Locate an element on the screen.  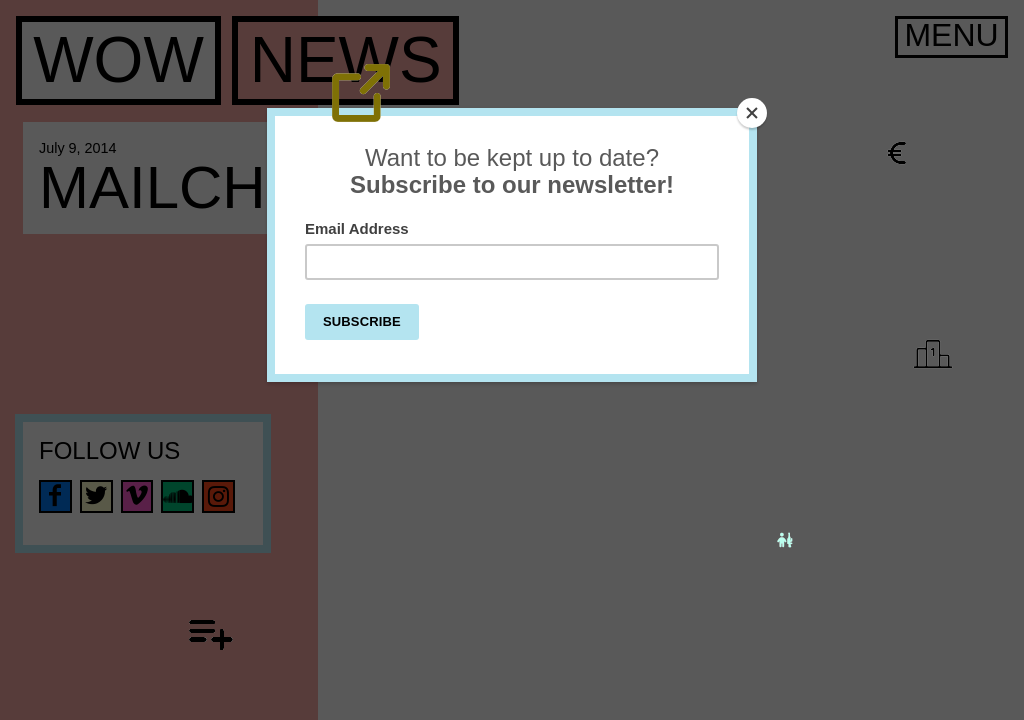
indicates content related to child soldiers or armed conflict involving minors is located at coordinates (785, 540).